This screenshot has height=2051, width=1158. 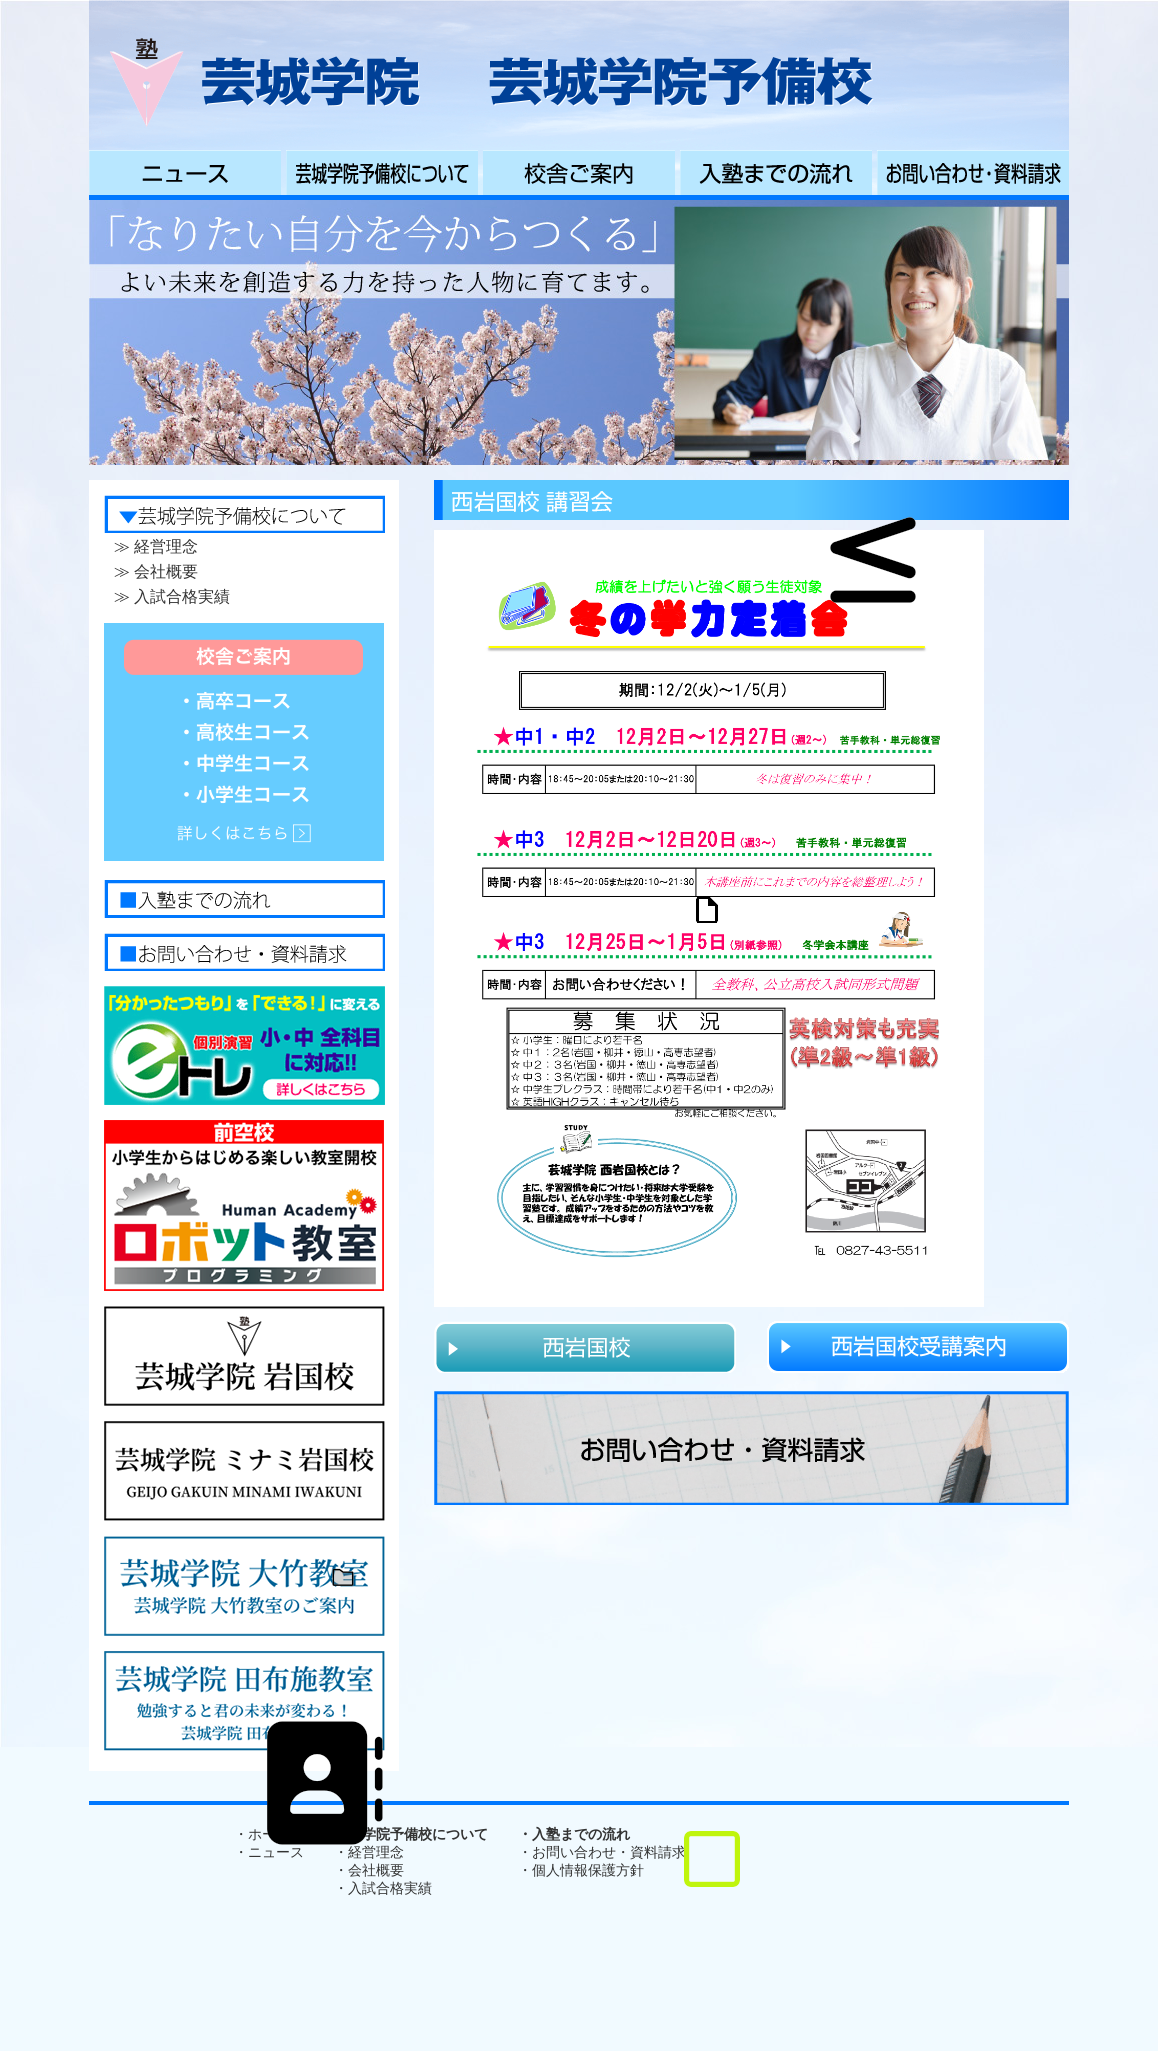 I want to click on insert or attach a file, so click(x=707, y=910).